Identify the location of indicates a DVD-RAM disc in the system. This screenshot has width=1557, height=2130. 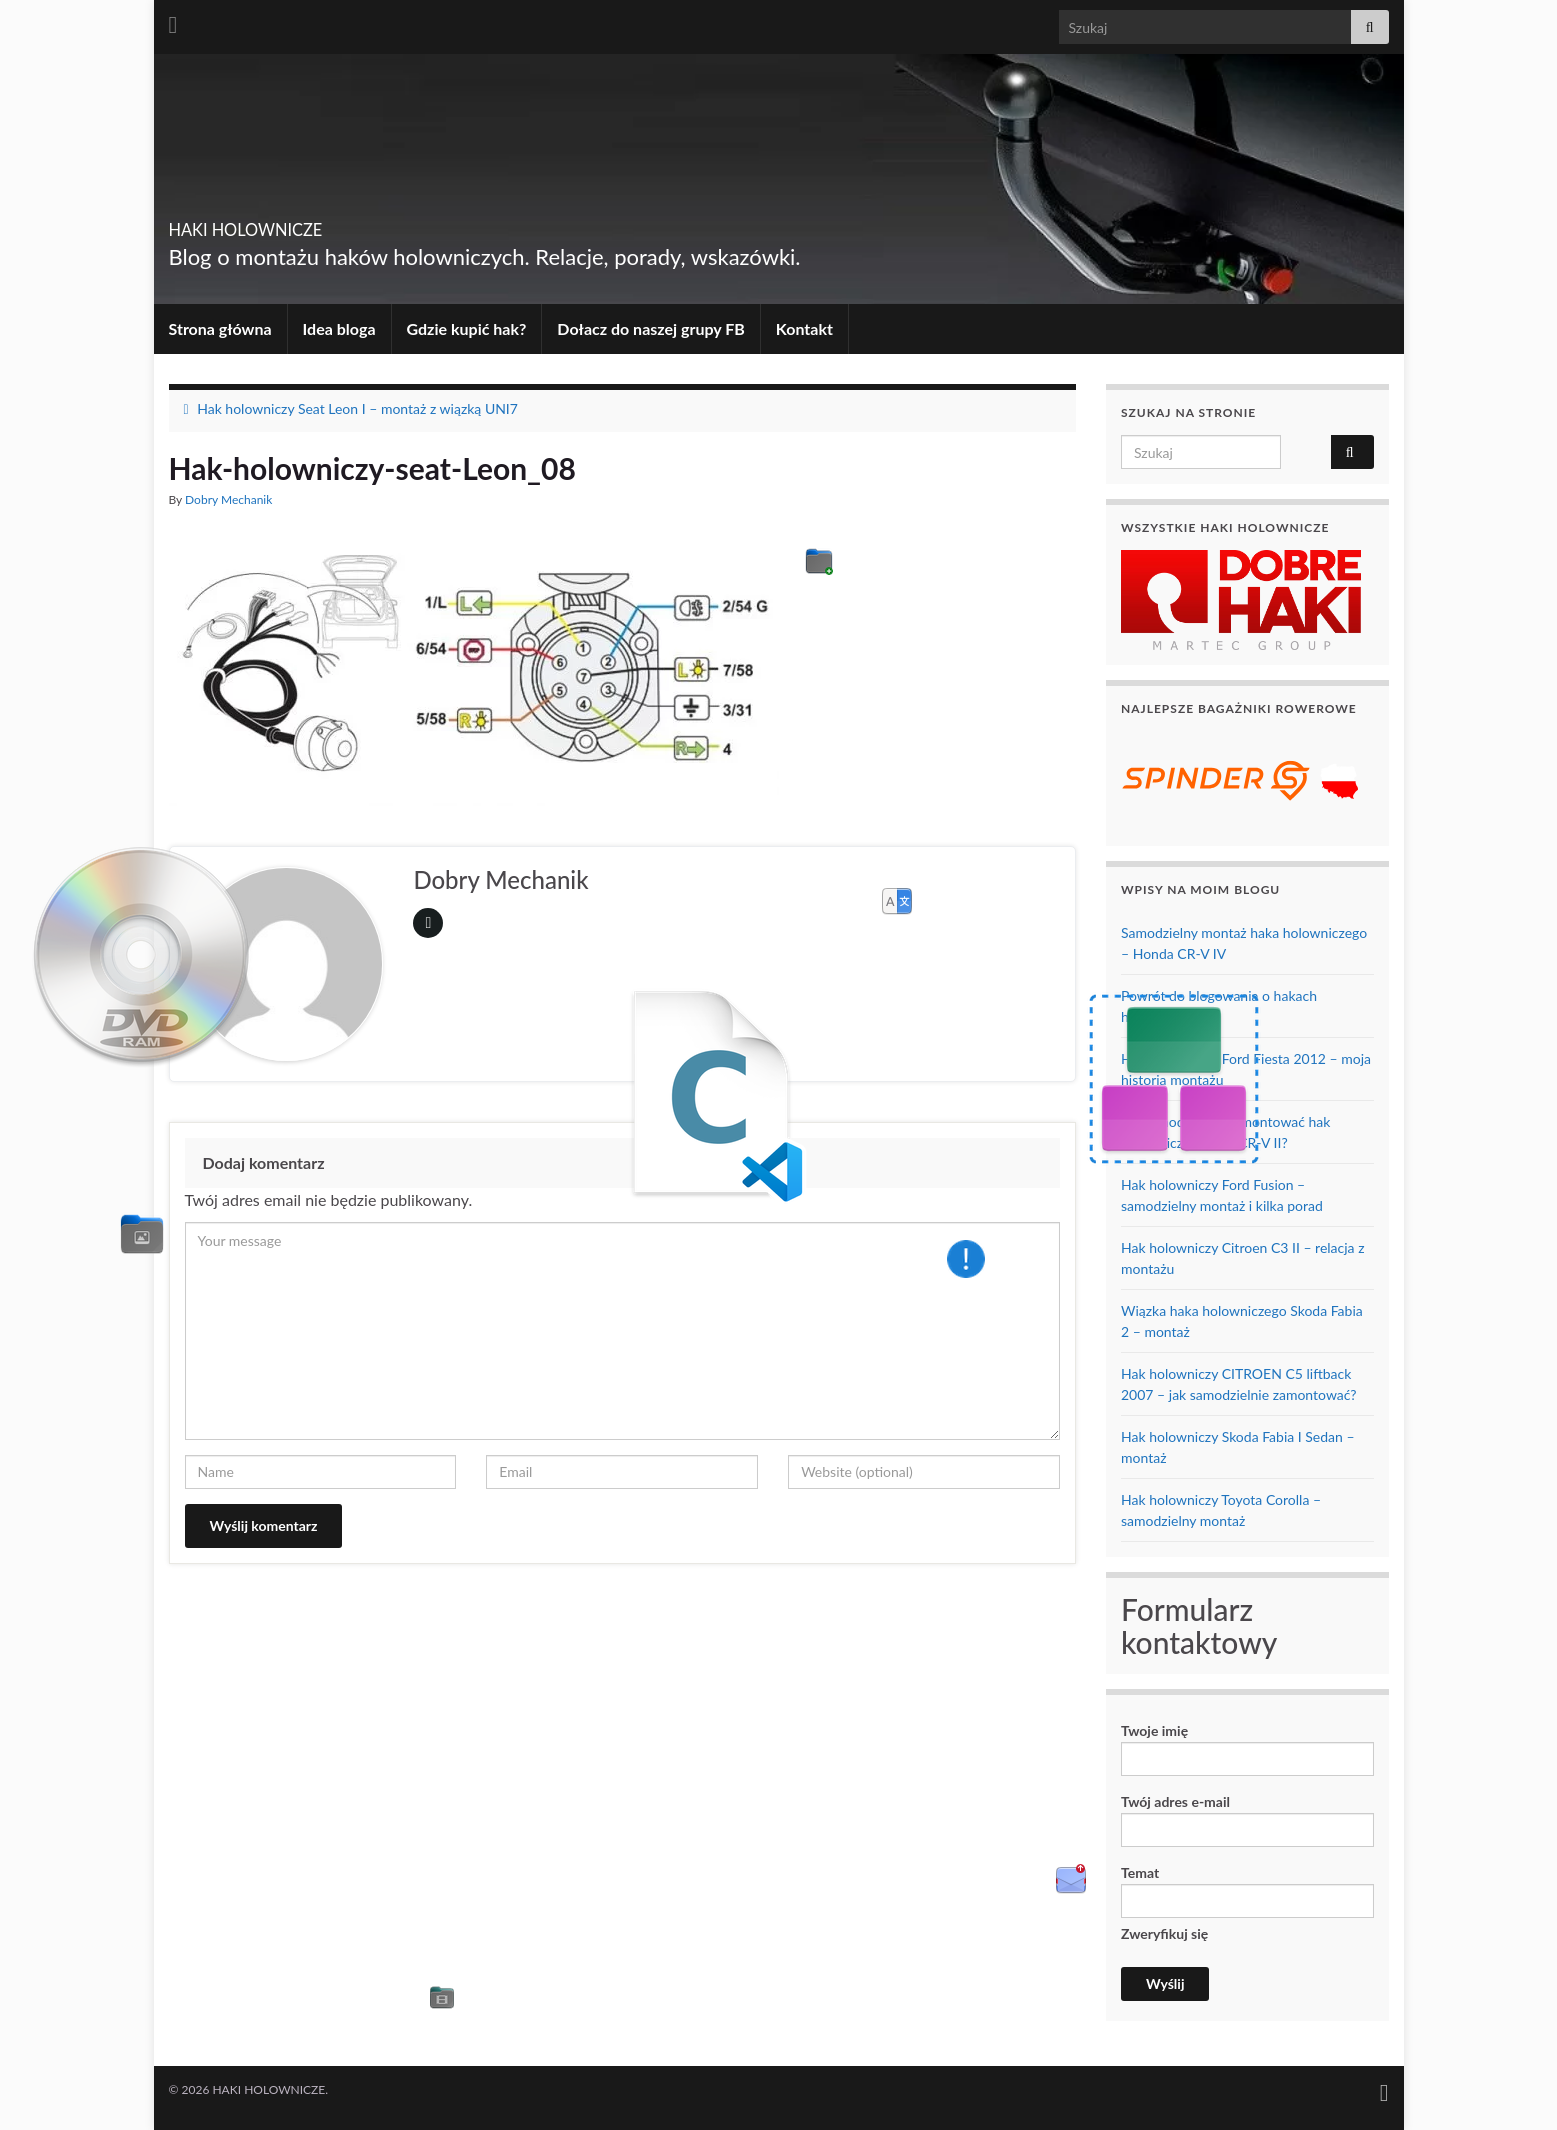
(141, 959).